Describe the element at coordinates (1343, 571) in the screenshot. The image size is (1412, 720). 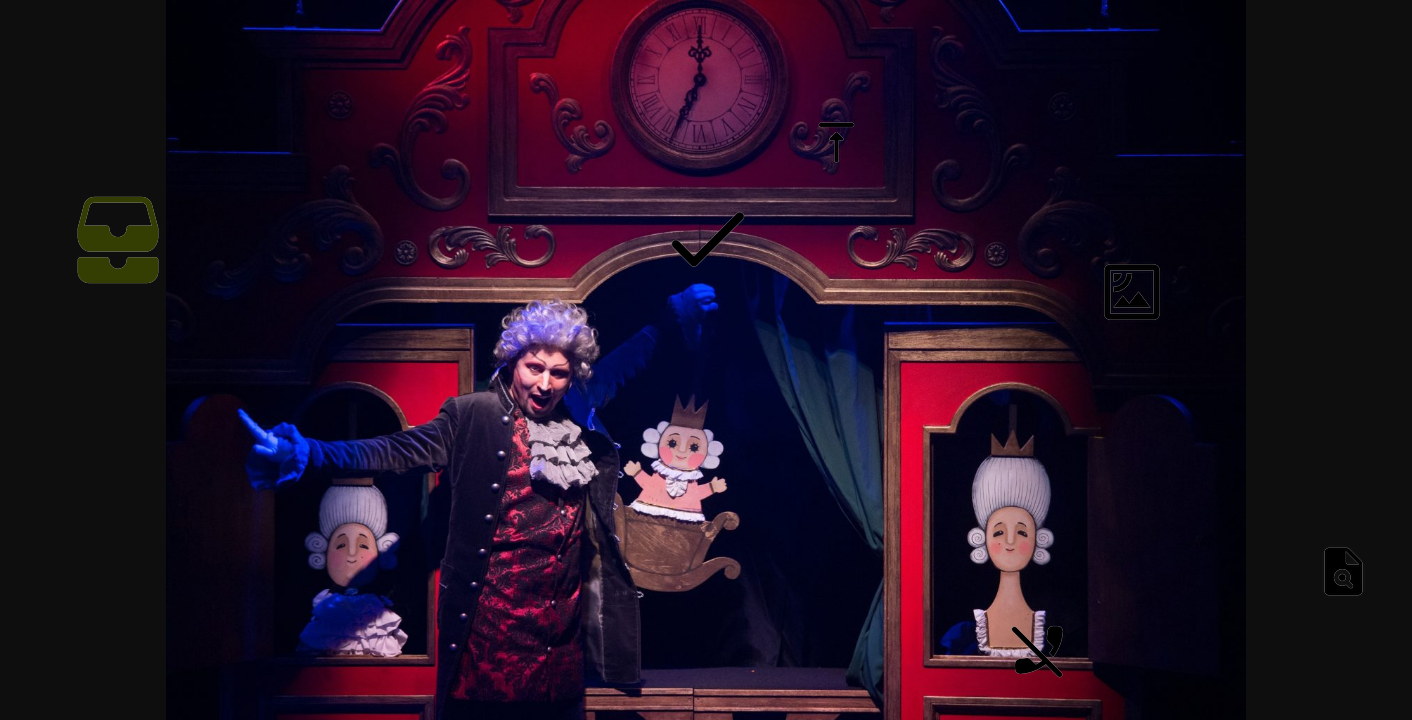
I see `search within document` at that location.